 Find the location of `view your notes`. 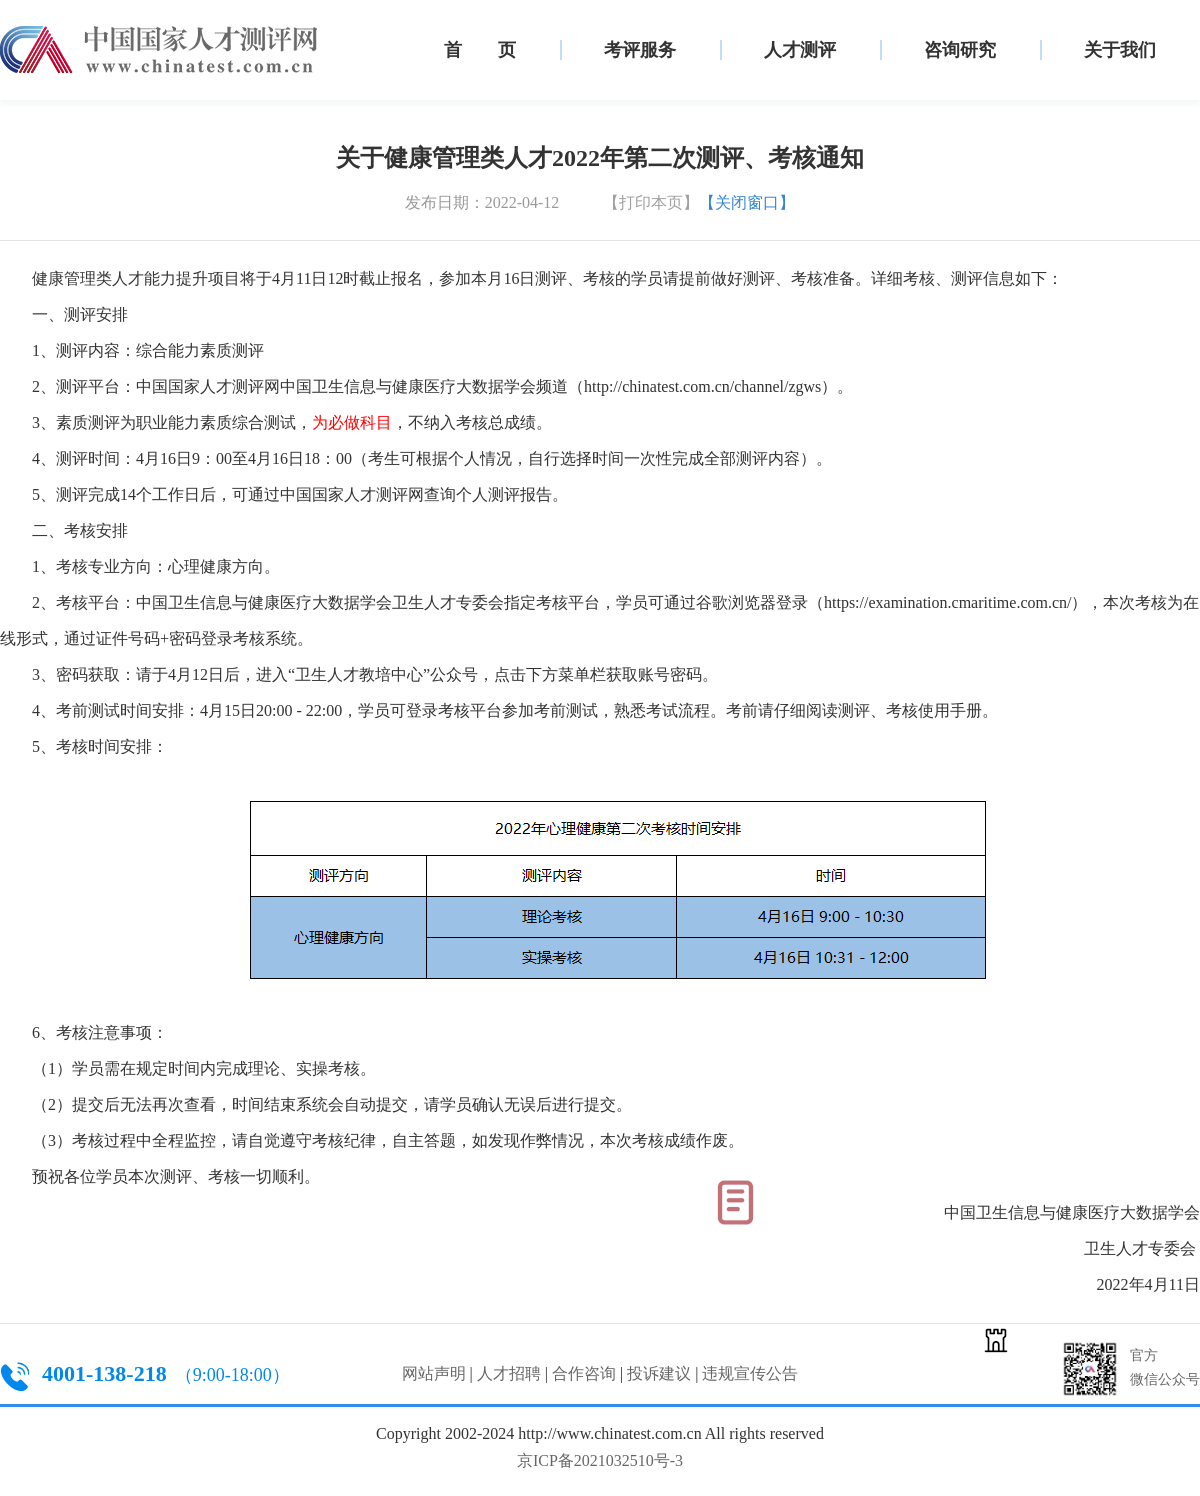

view your notes is located at coordinates (735, 1202).